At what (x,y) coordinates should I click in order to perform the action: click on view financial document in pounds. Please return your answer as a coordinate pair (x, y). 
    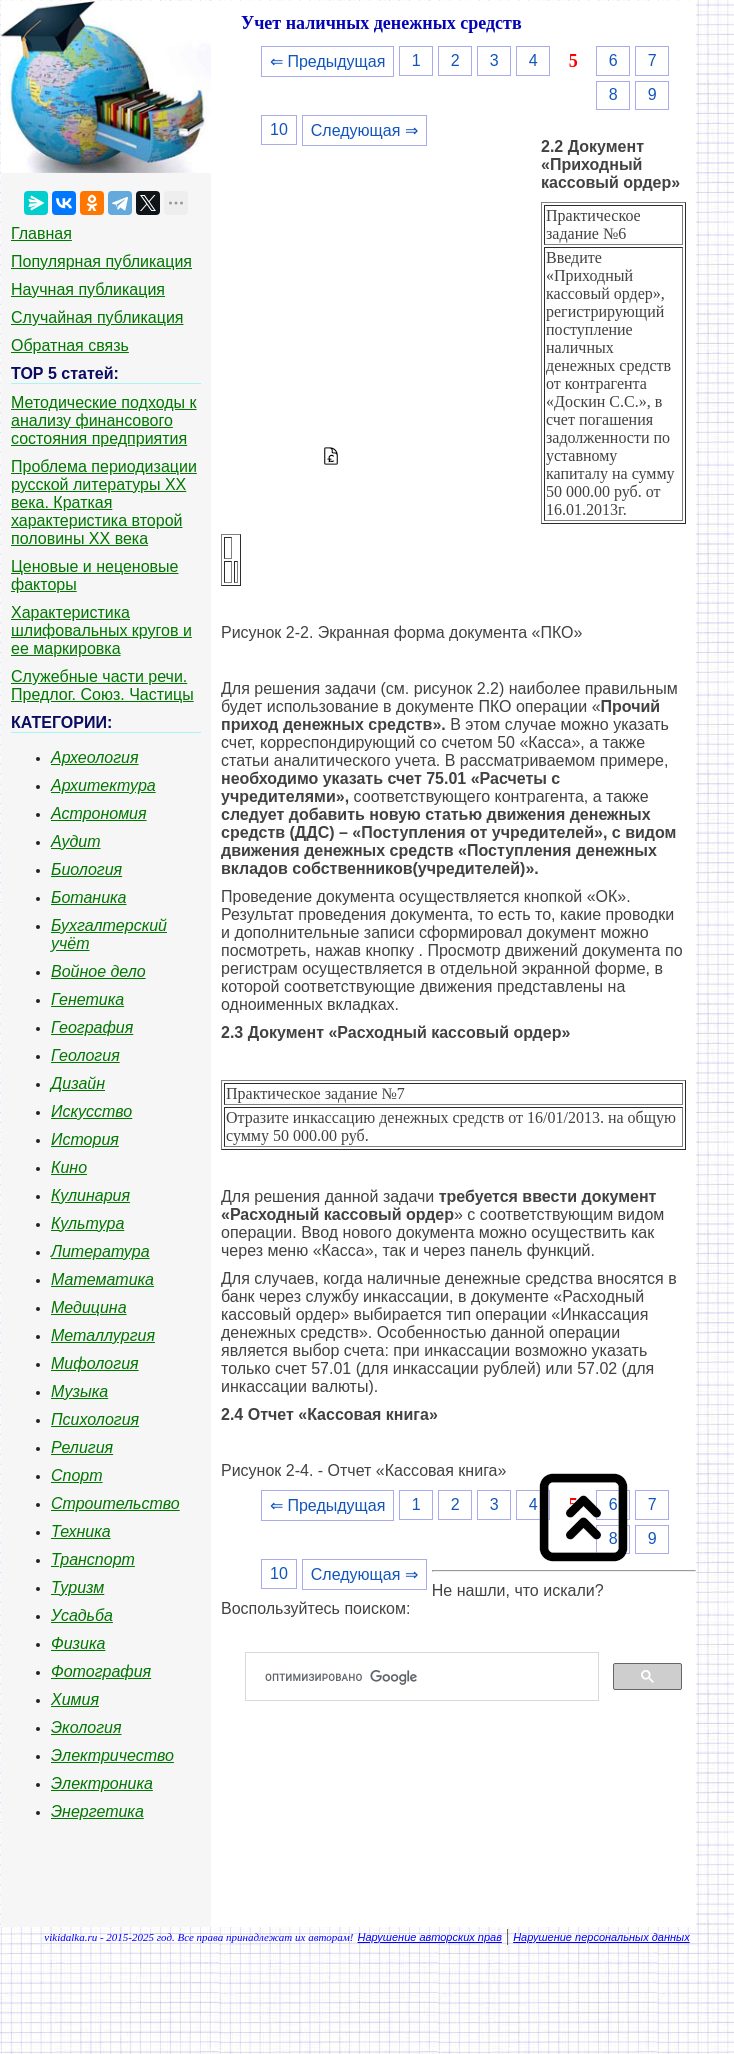
    Looking at the image, I should click on (331, 456).